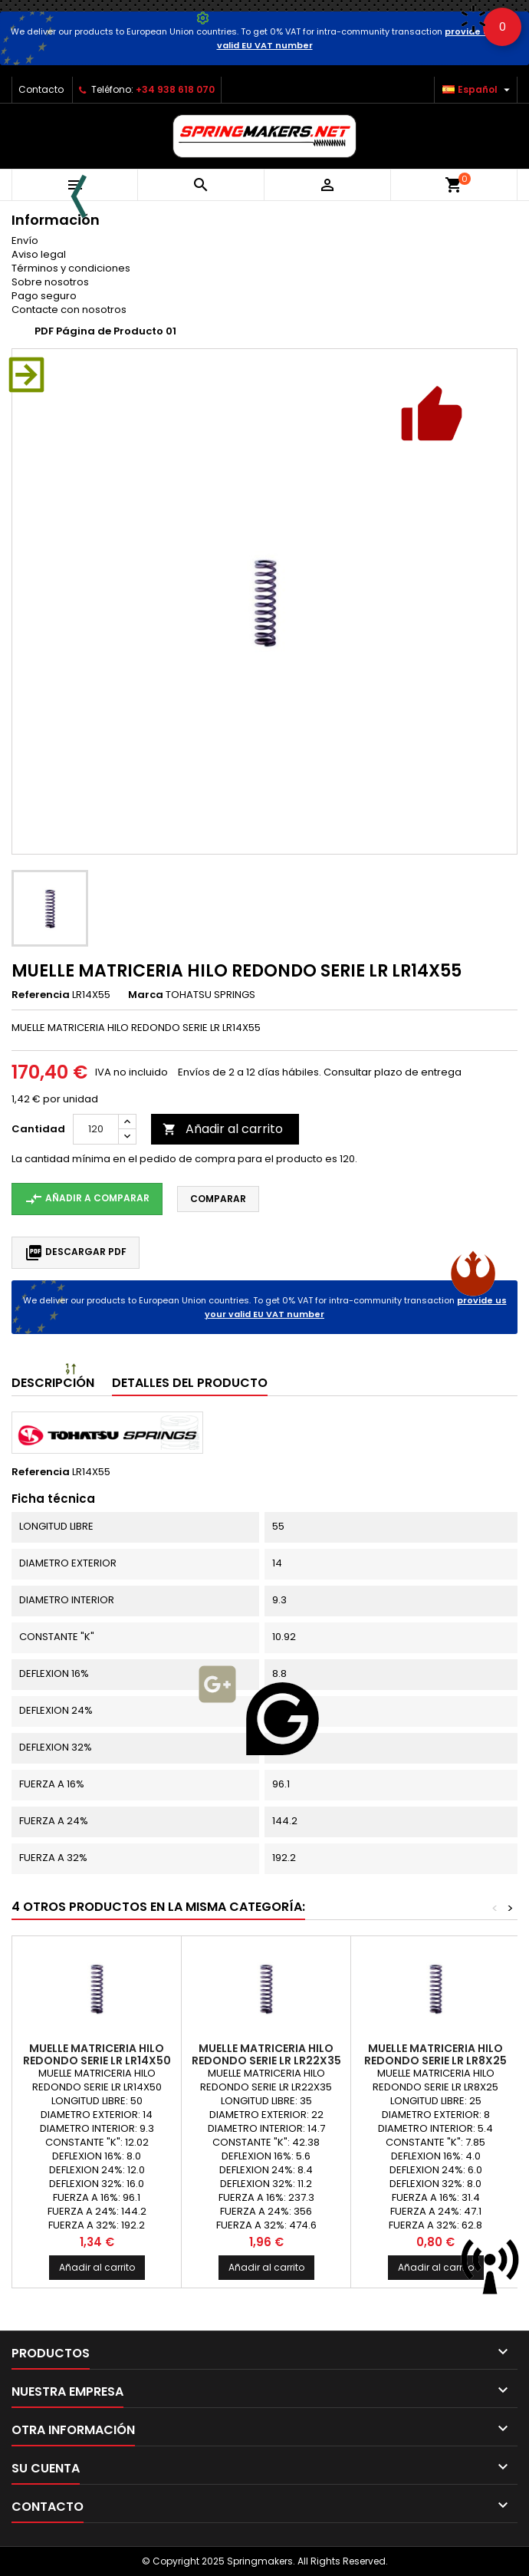 This screenshot has height=2576, width=529. I want to click on navigate to the next item or screen, so click(26, 374).